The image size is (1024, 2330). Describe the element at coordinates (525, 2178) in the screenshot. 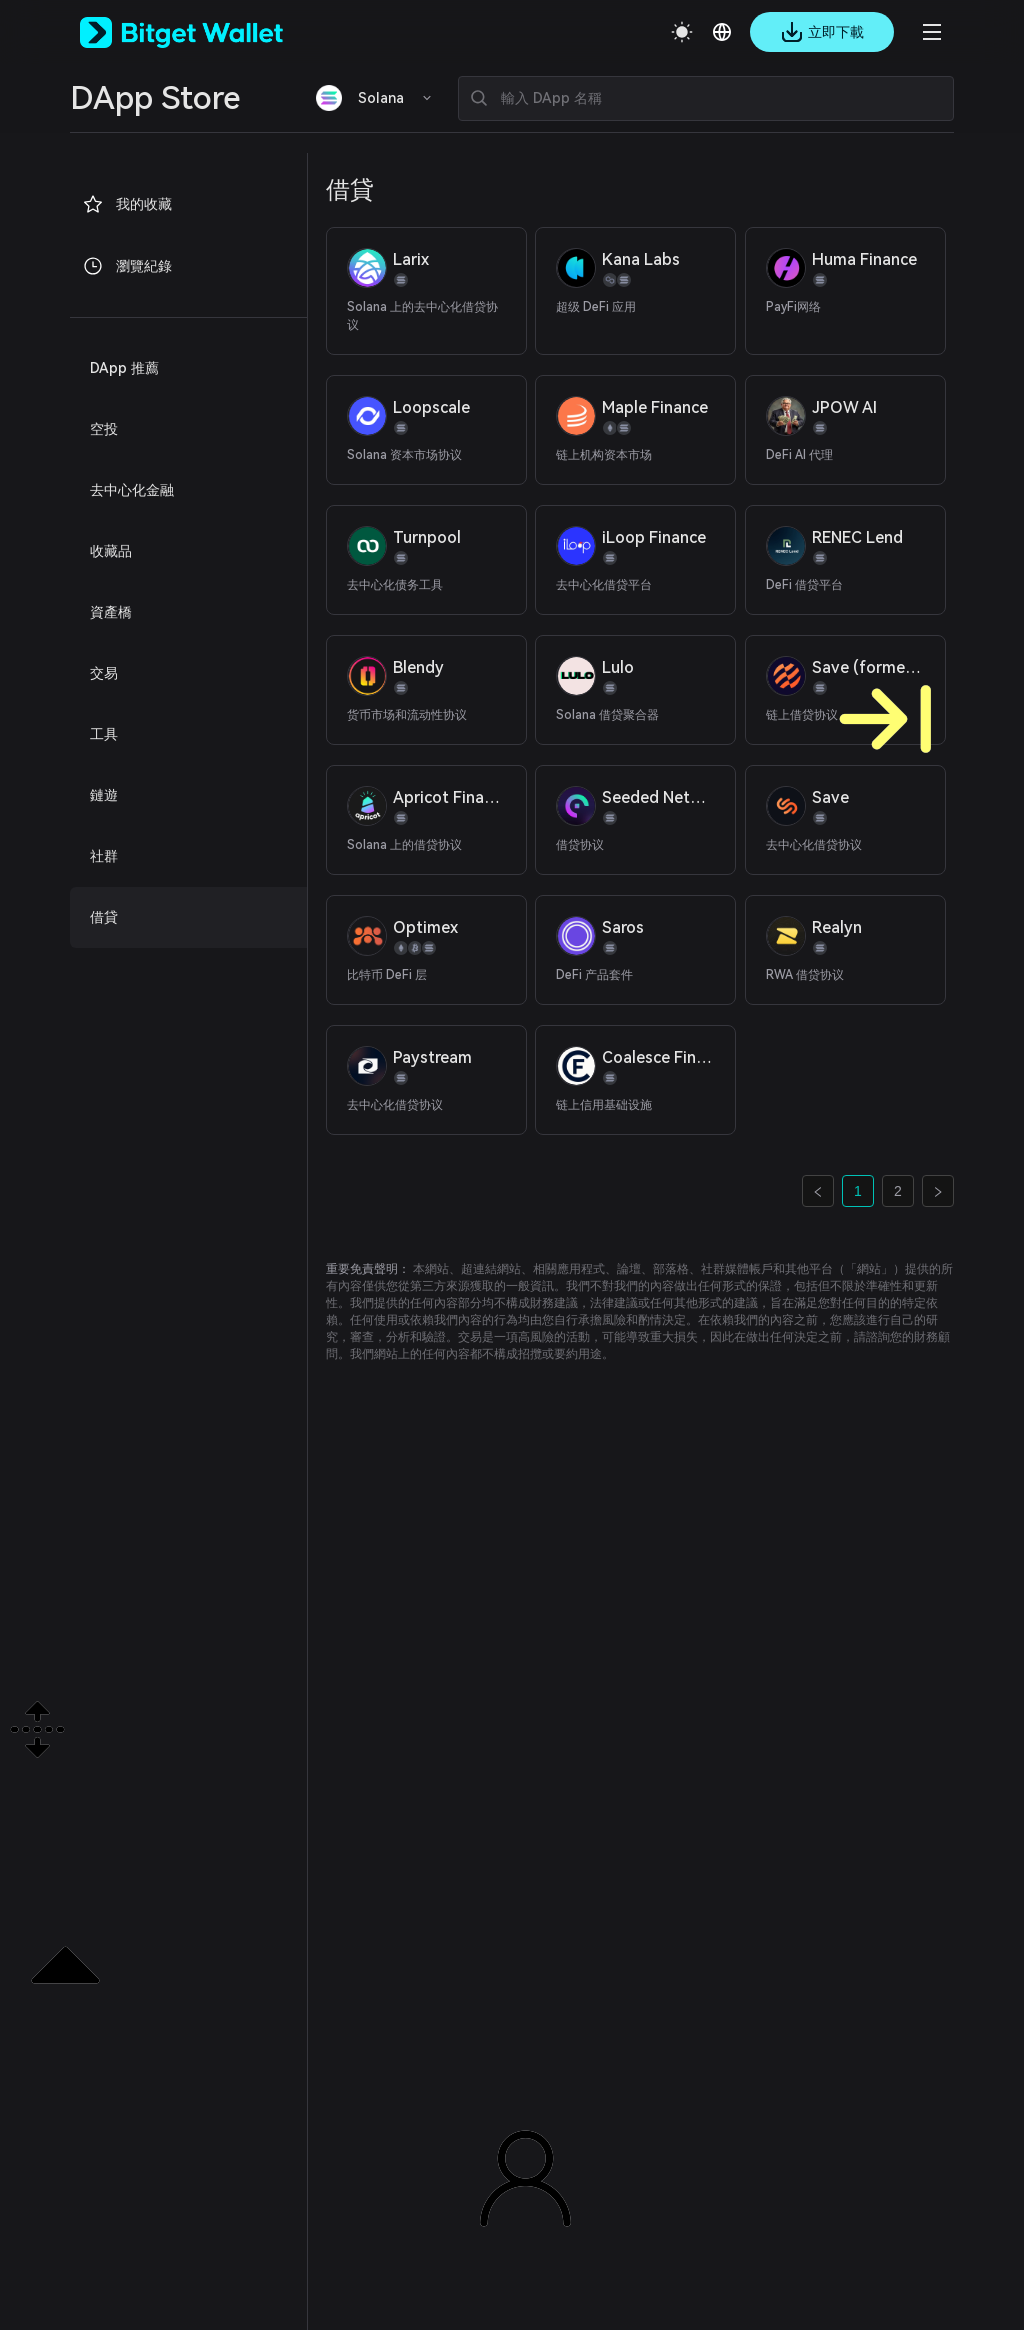

I see `view your profile` at that location.